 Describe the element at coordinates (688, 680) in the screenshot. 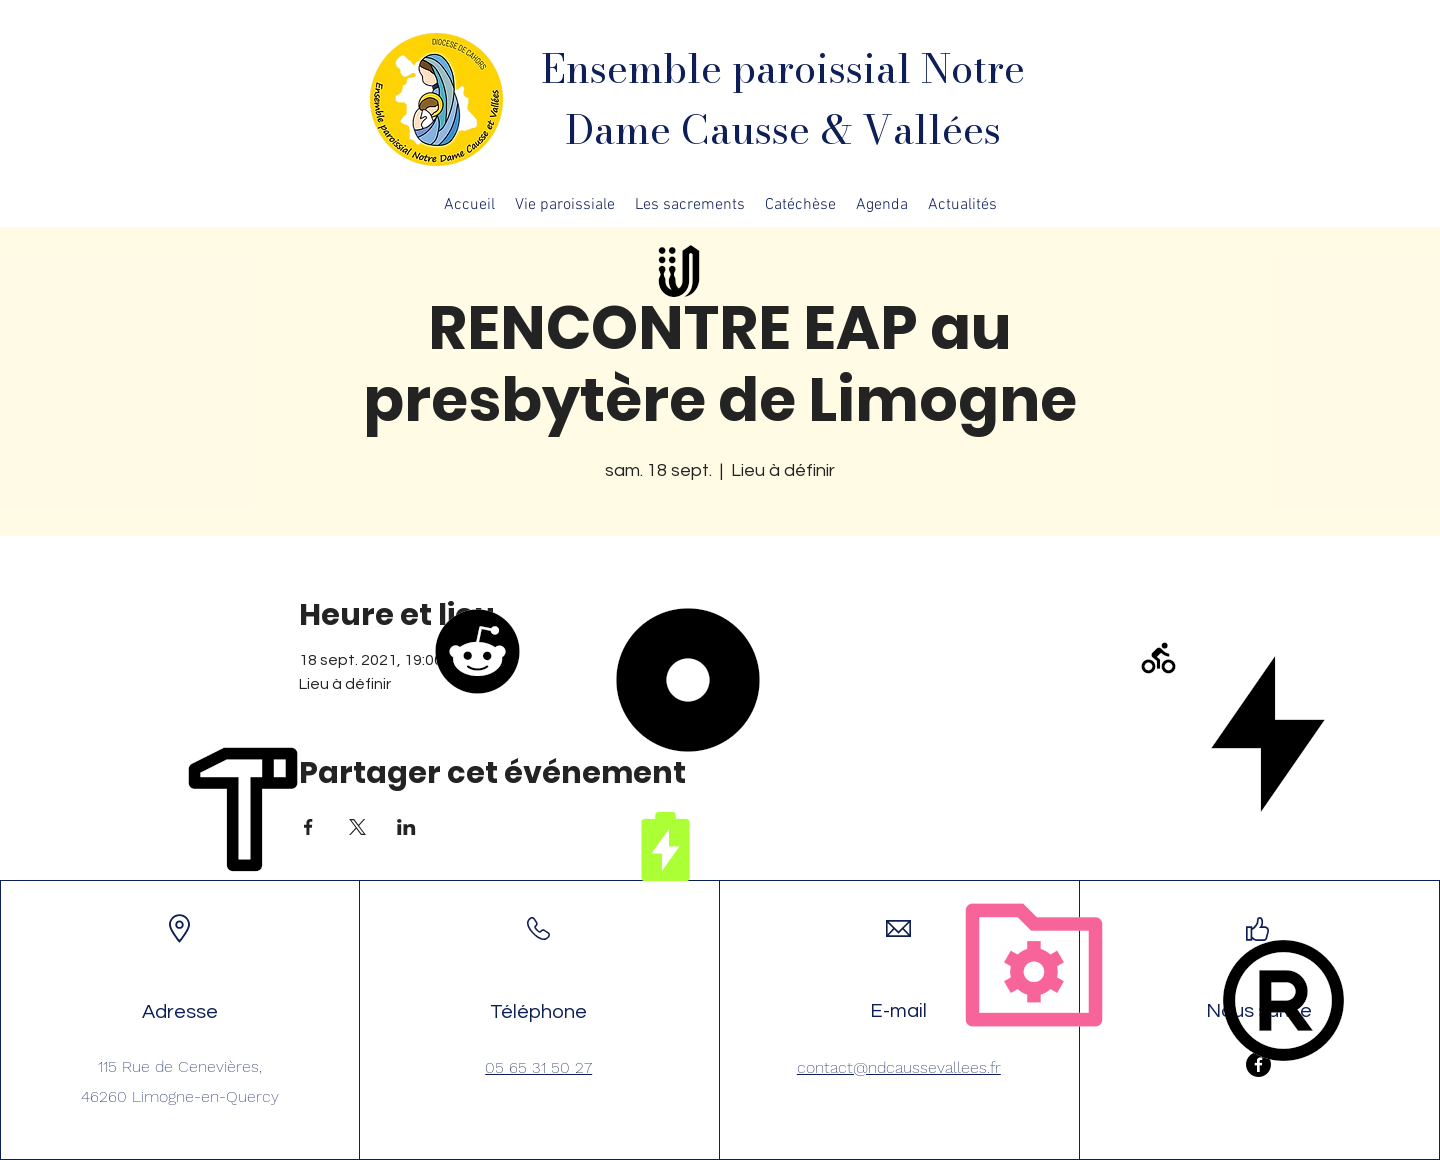

I see `start recording audio or video` at that location.